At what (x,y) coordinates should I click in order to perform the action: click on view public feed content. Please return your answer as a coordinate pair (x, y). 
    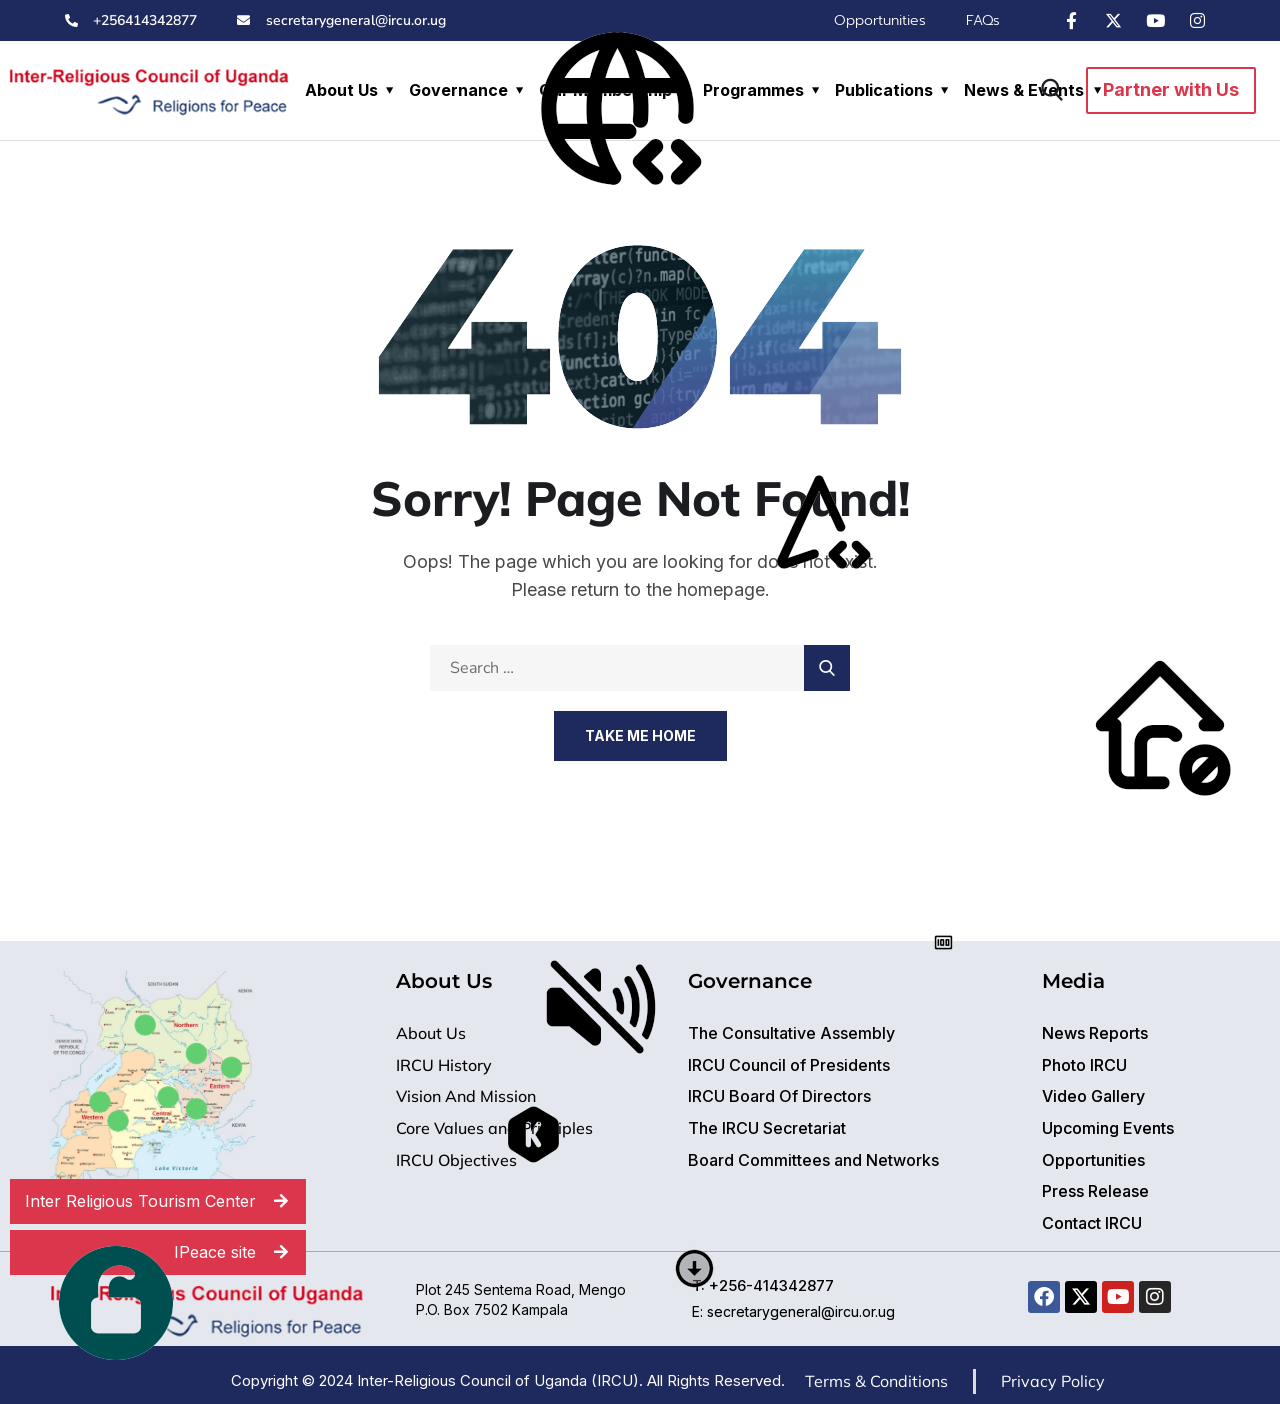
    Looking at the image, I should click on (116, 1303).